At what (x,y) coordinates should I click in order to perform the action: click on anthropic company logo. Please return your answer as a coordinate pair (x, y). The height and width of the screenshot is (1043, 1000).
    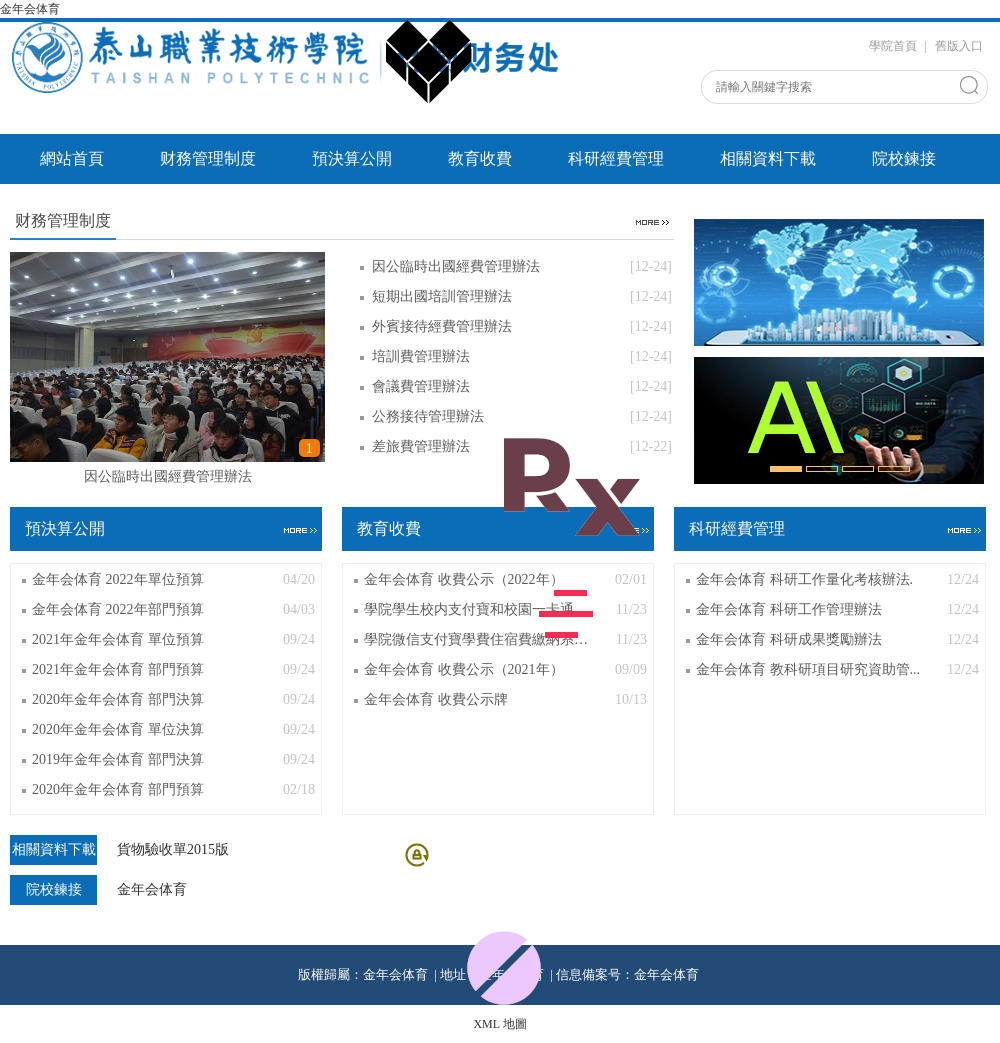
    Looking at the image, I should click on (796, 415).